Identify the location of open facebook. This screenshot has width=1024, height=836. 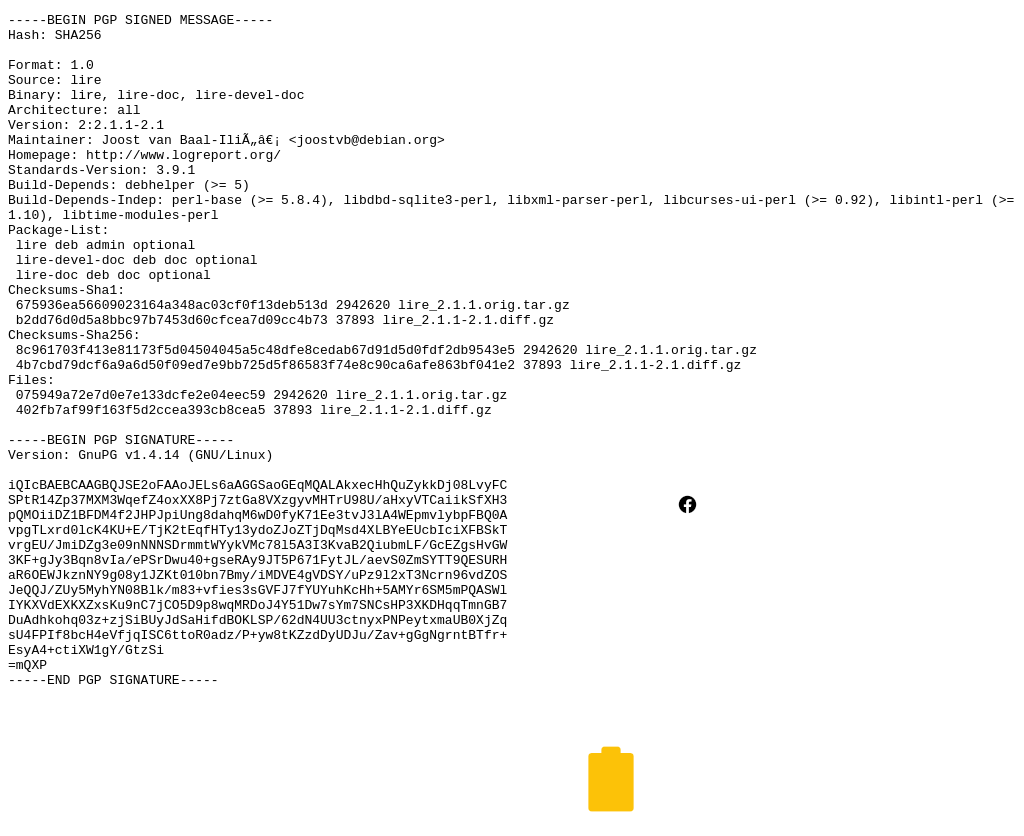
(687, 504).